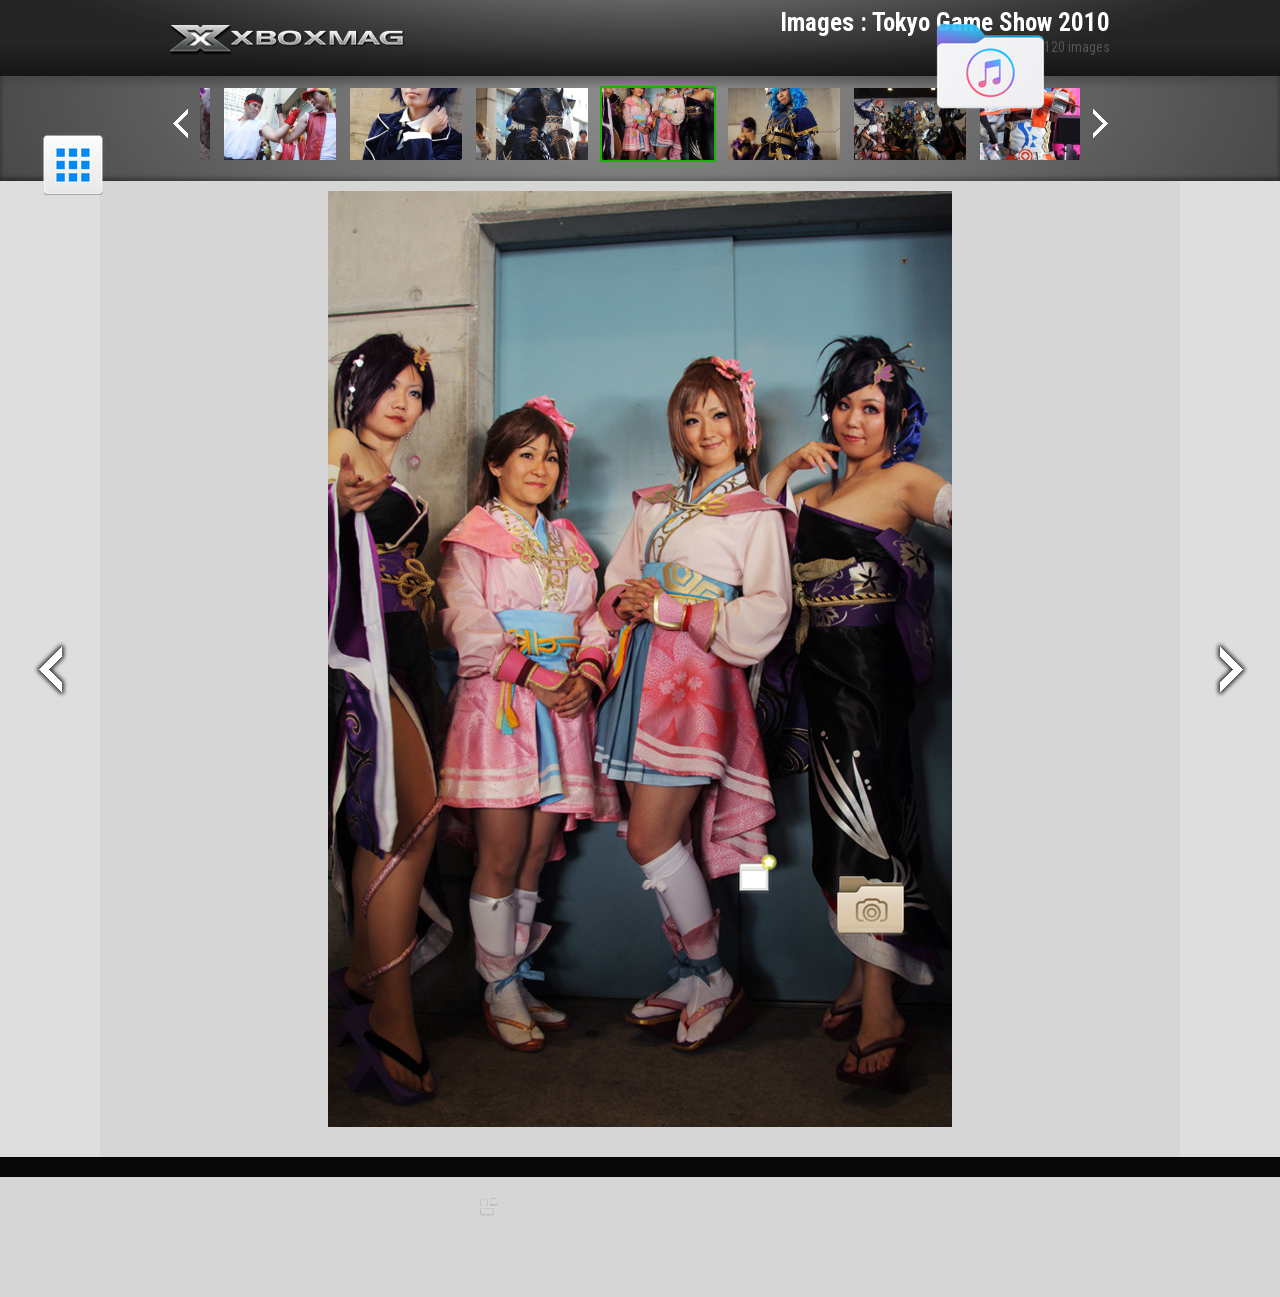 The width and height of the screenshot is (1280, 1297). I want to click on open your pictures folder, so click(870, 908).